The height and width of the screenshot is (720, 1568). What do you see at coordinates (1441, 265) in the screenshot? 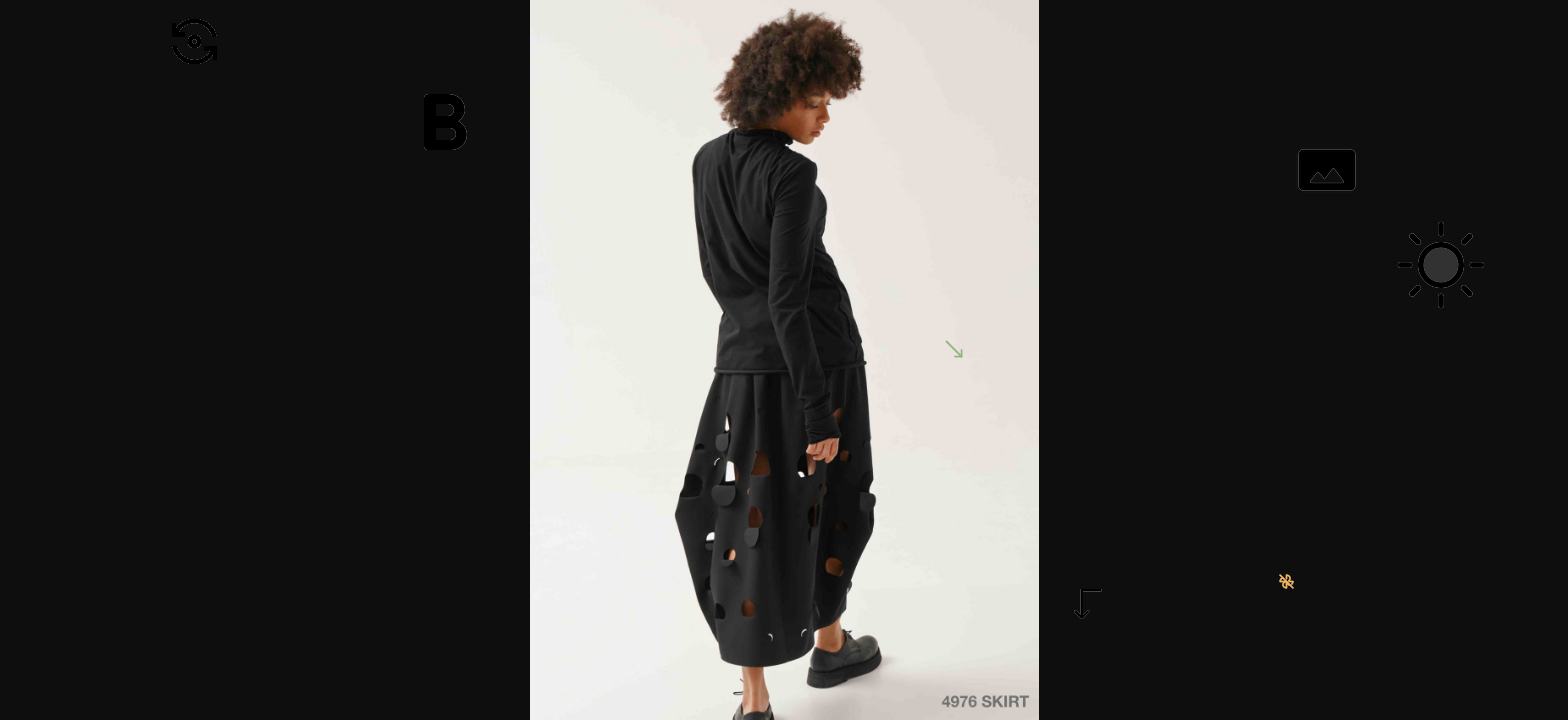
I see `toggle light mode or theme` at bounding box center [1441, 265].